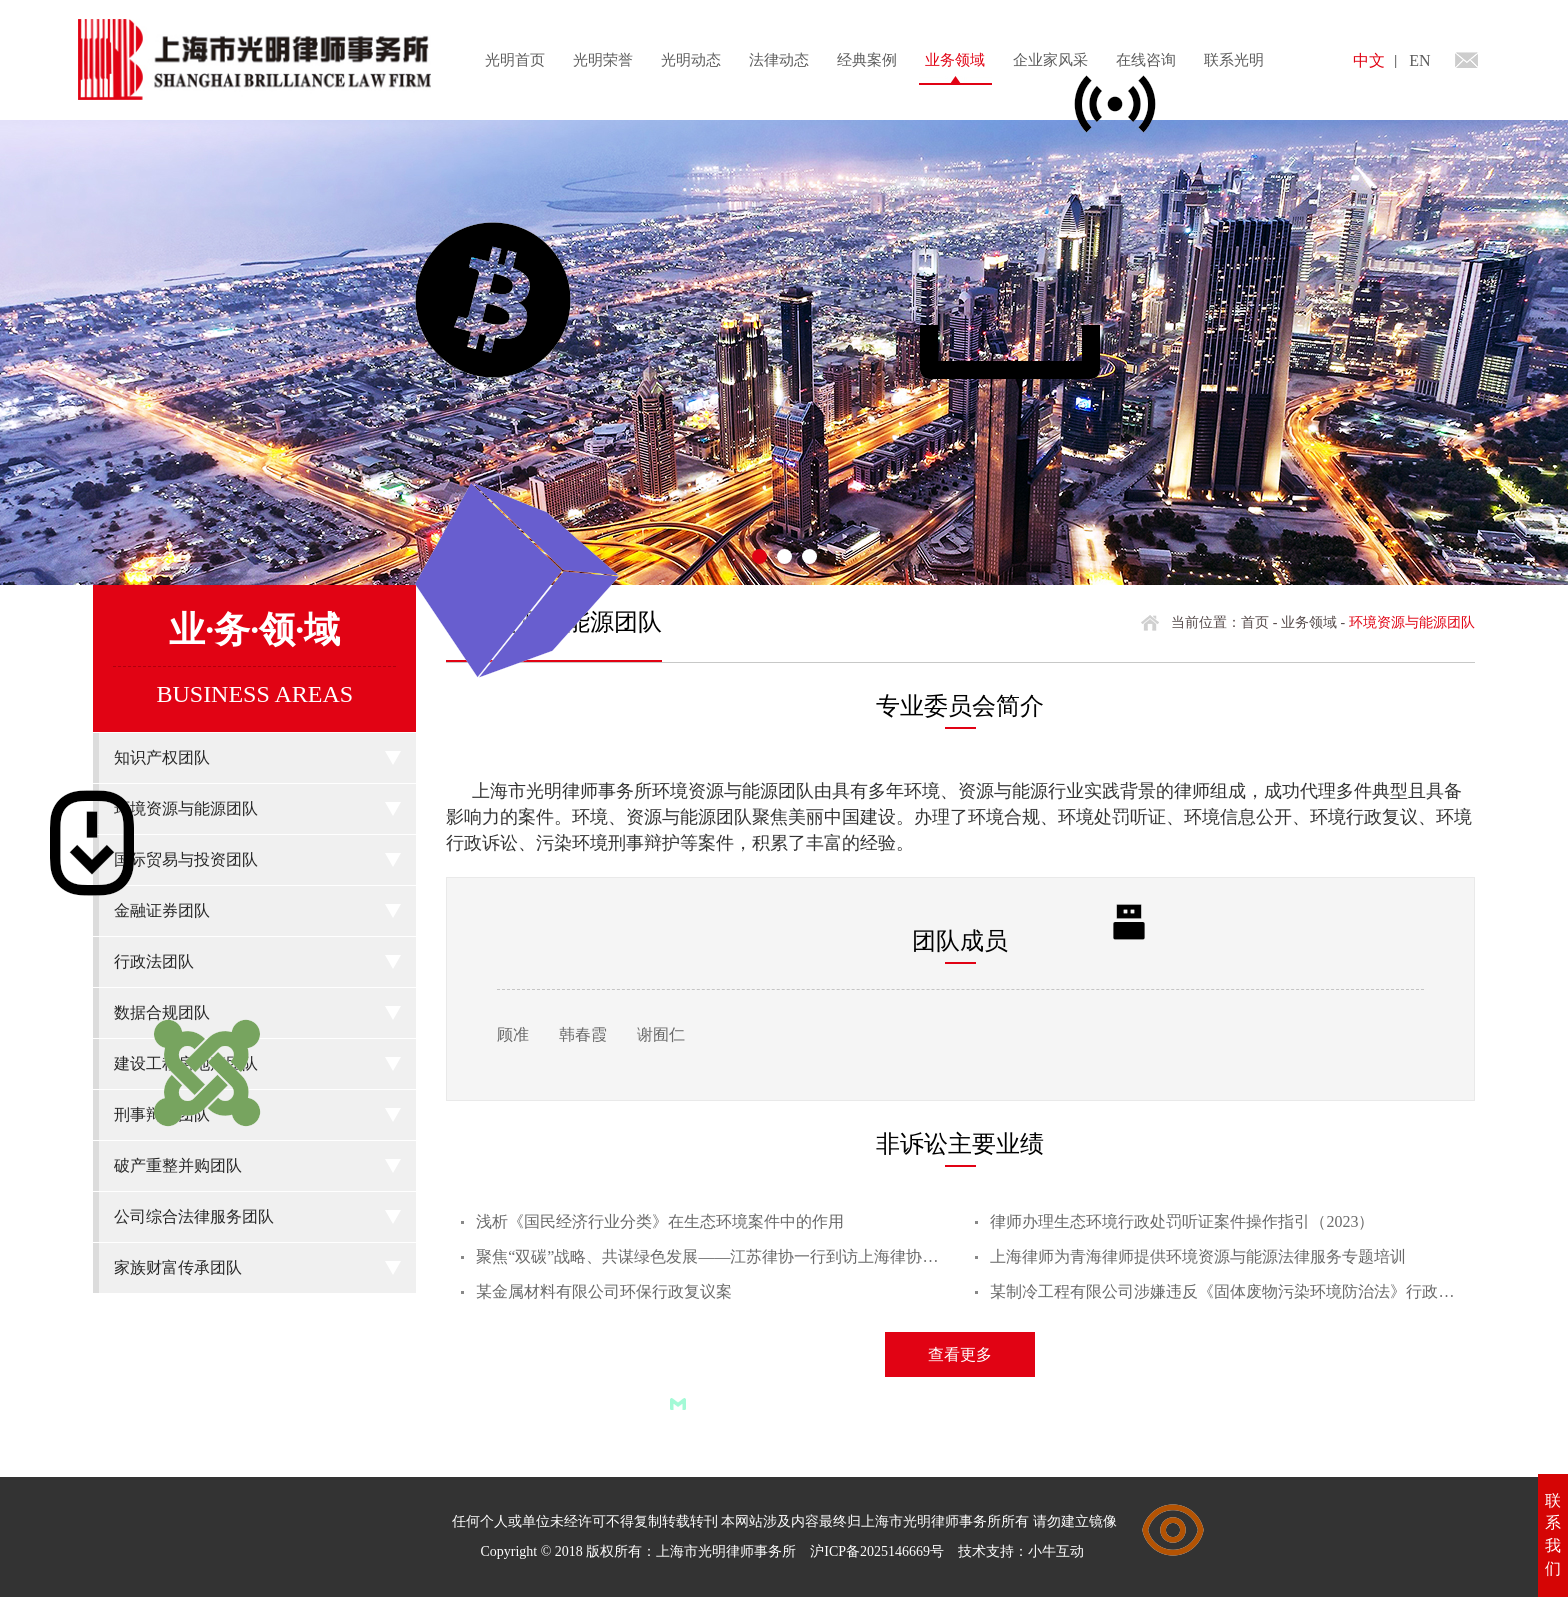  I want to click on view or preview content, so click(1173, 1530).